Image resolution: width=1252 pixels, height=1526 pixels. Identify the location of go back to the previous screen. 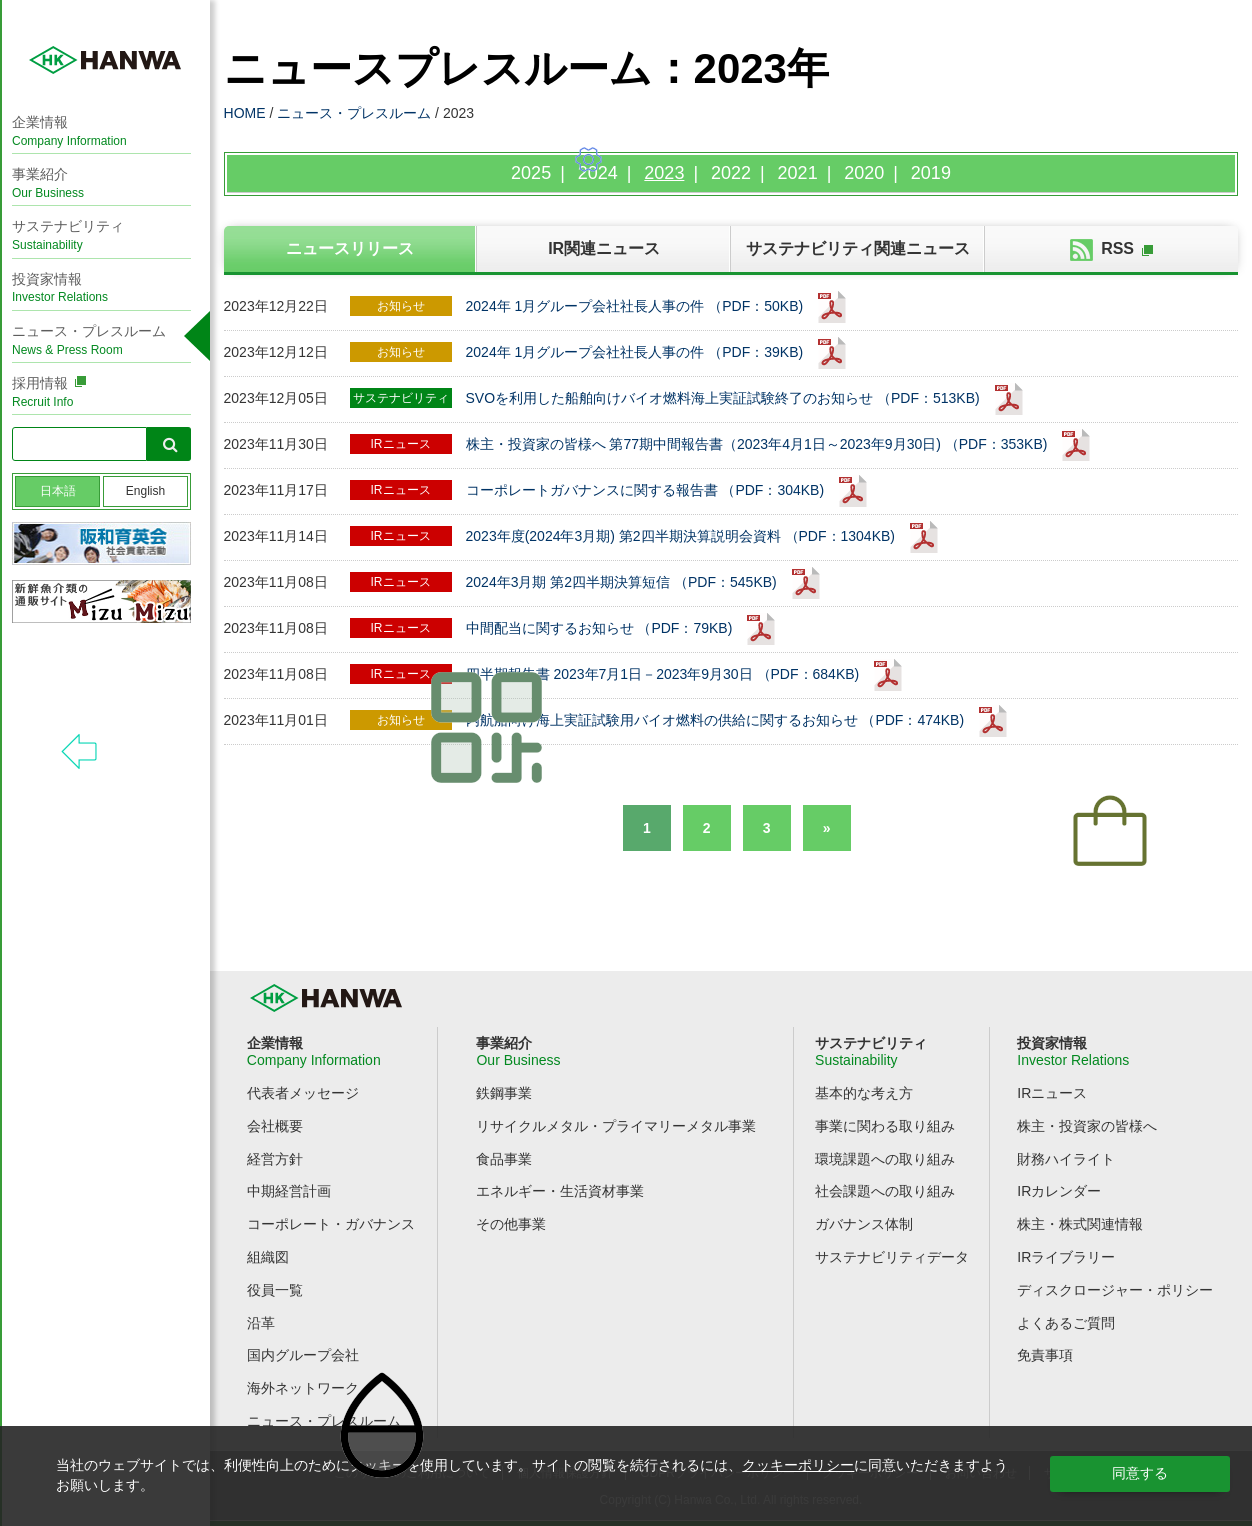
(80, 751).